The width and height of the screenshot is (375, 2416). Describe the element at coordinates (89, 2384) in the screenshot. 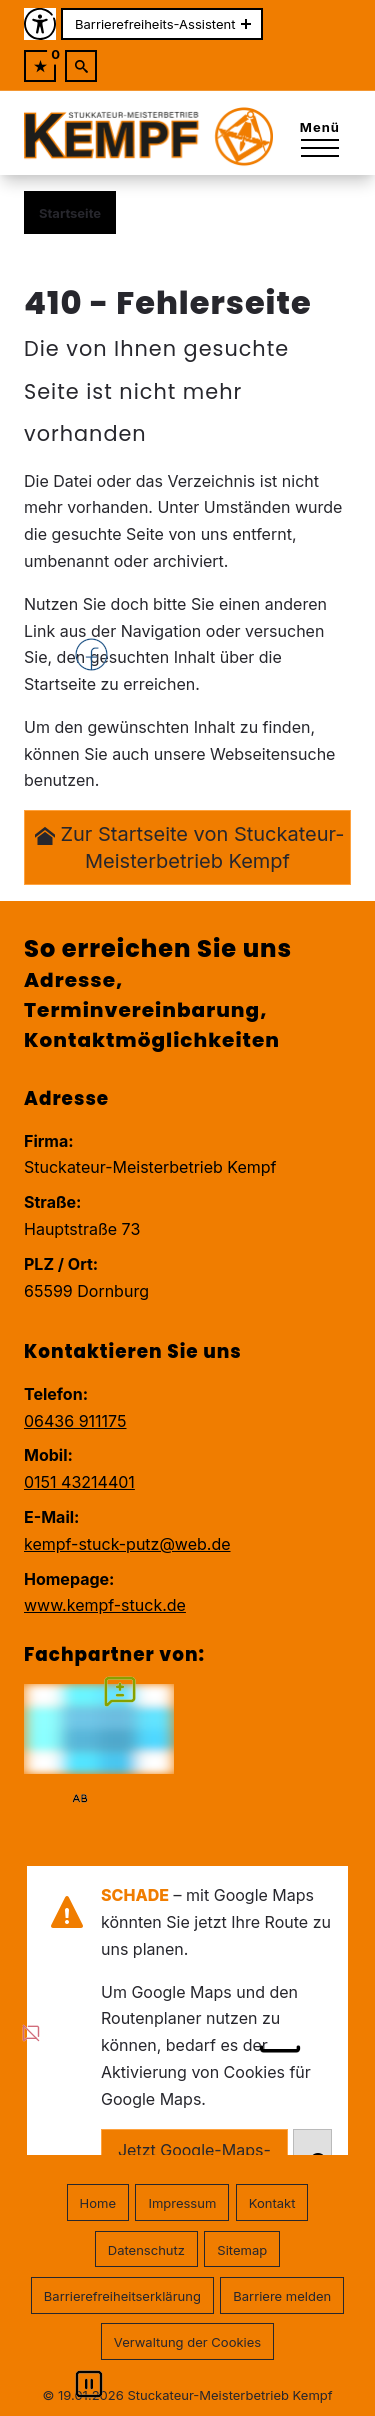

I see `pause media playback` at that location.